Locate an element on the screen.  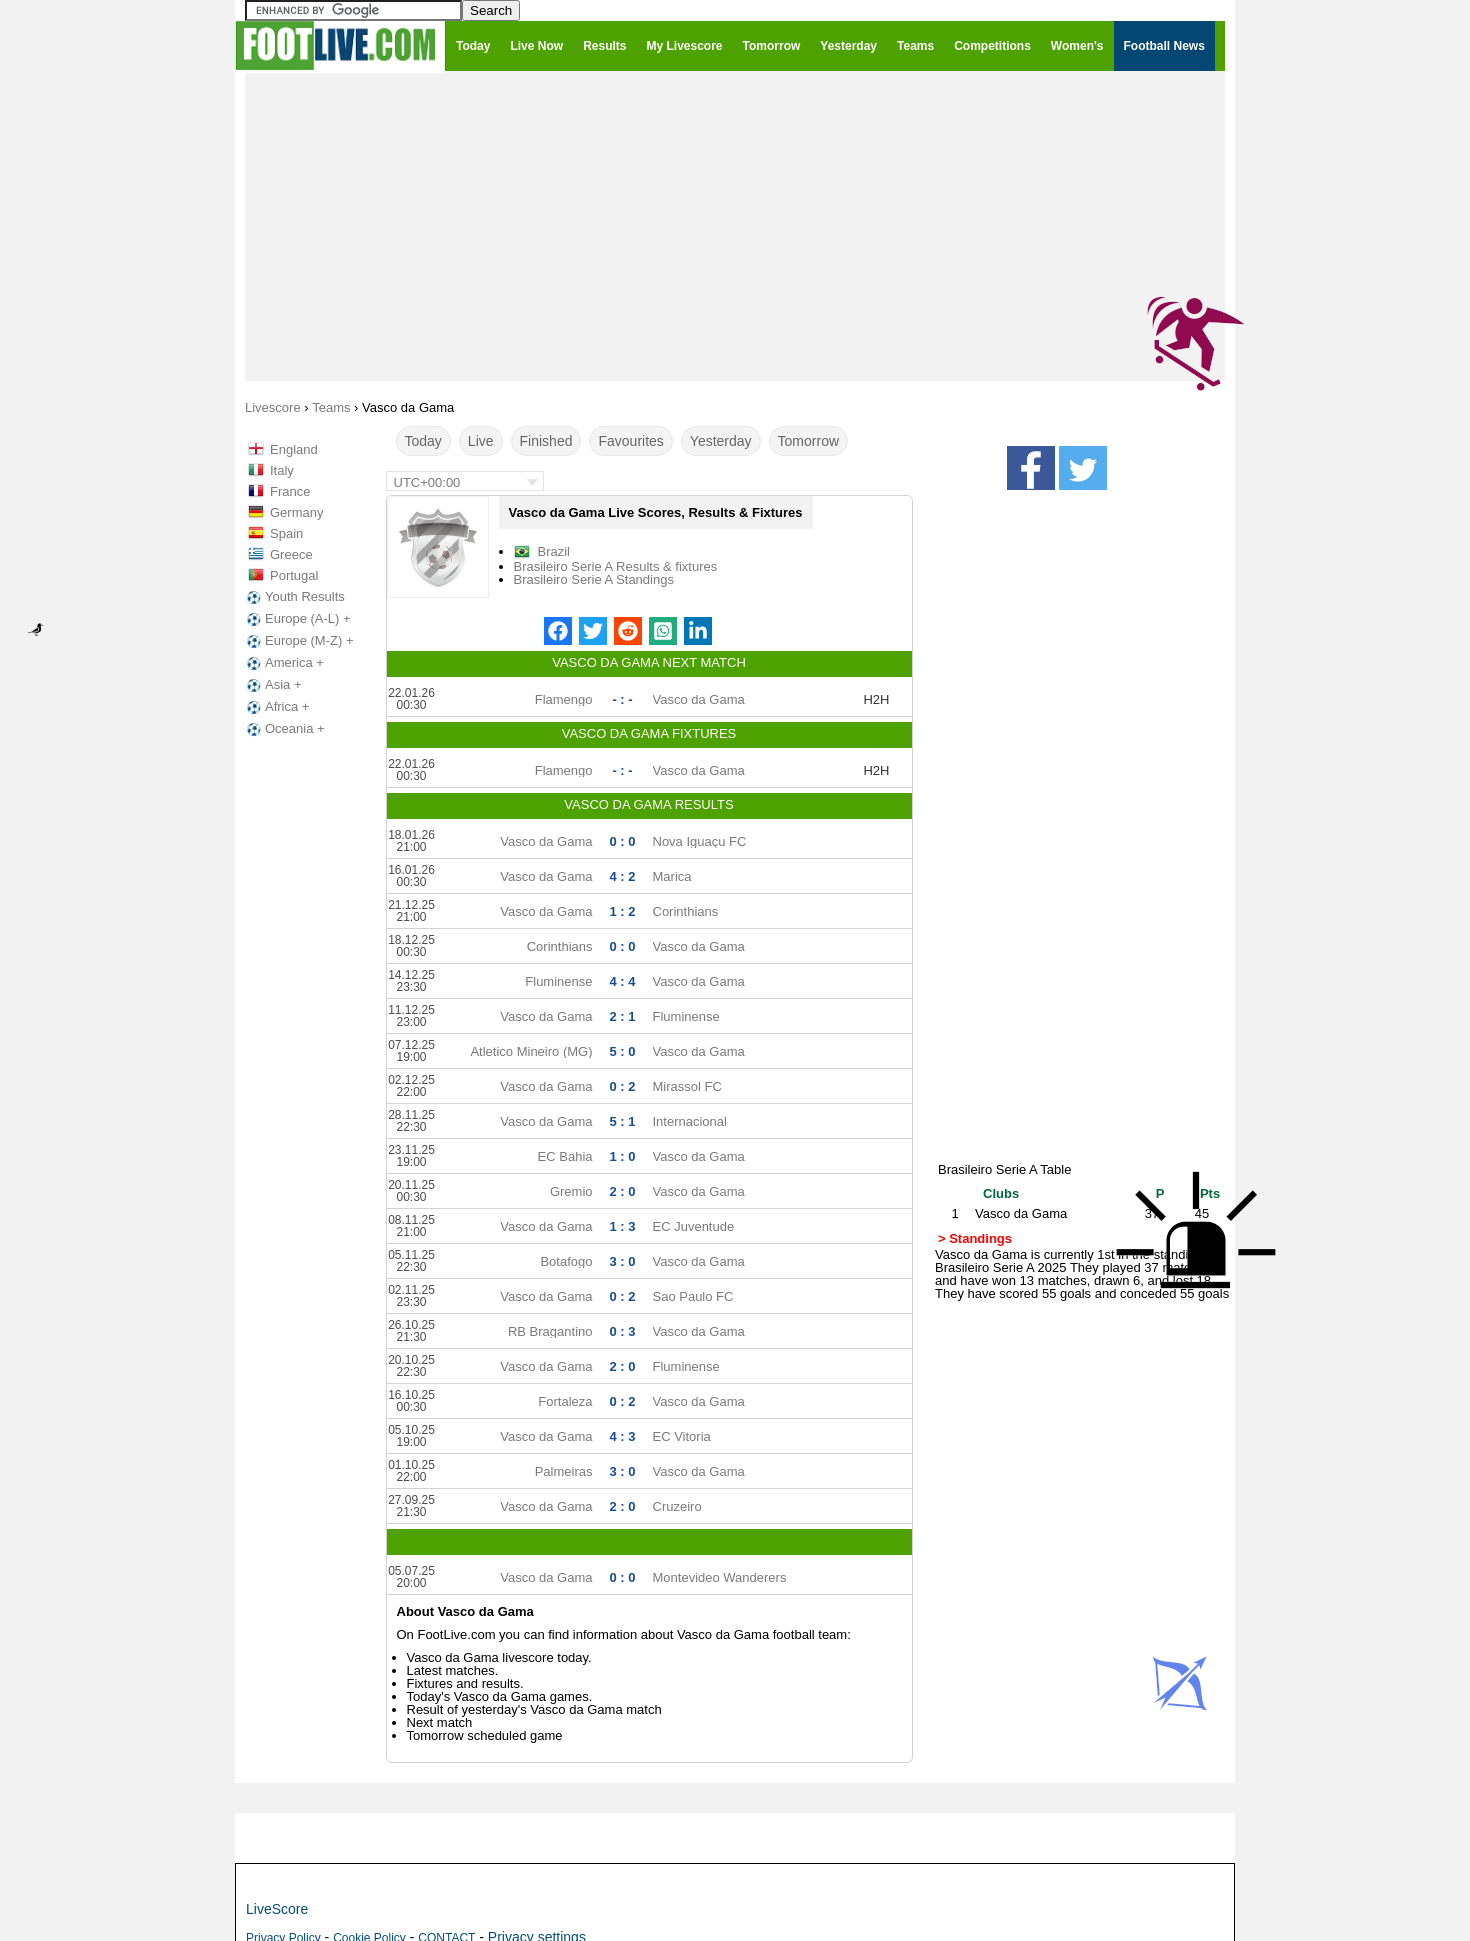
indicates an active alert or emergency notification is located at coordinates (1196, 1230).